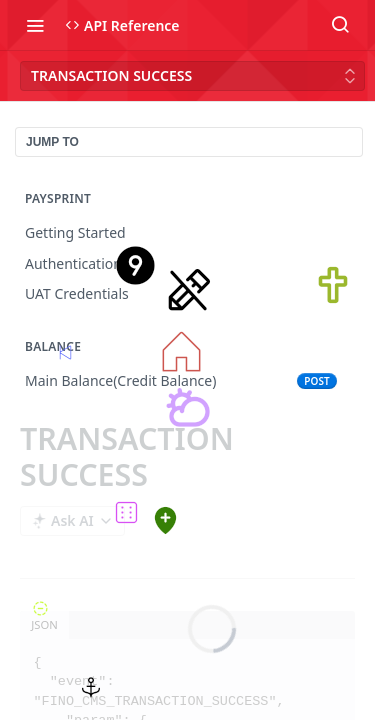  I want to click on indicates item number nine in a list or sequence, so click(135, 265).